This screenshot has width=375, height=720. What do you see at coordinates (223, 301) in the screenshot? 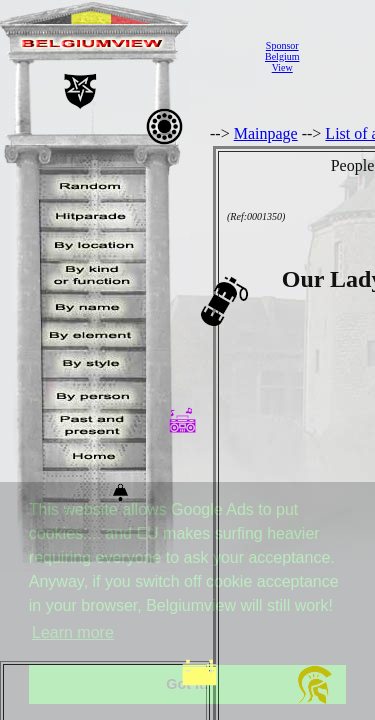
I see `select flash grenade weapon or equipment` at bounding box center [223, 301].